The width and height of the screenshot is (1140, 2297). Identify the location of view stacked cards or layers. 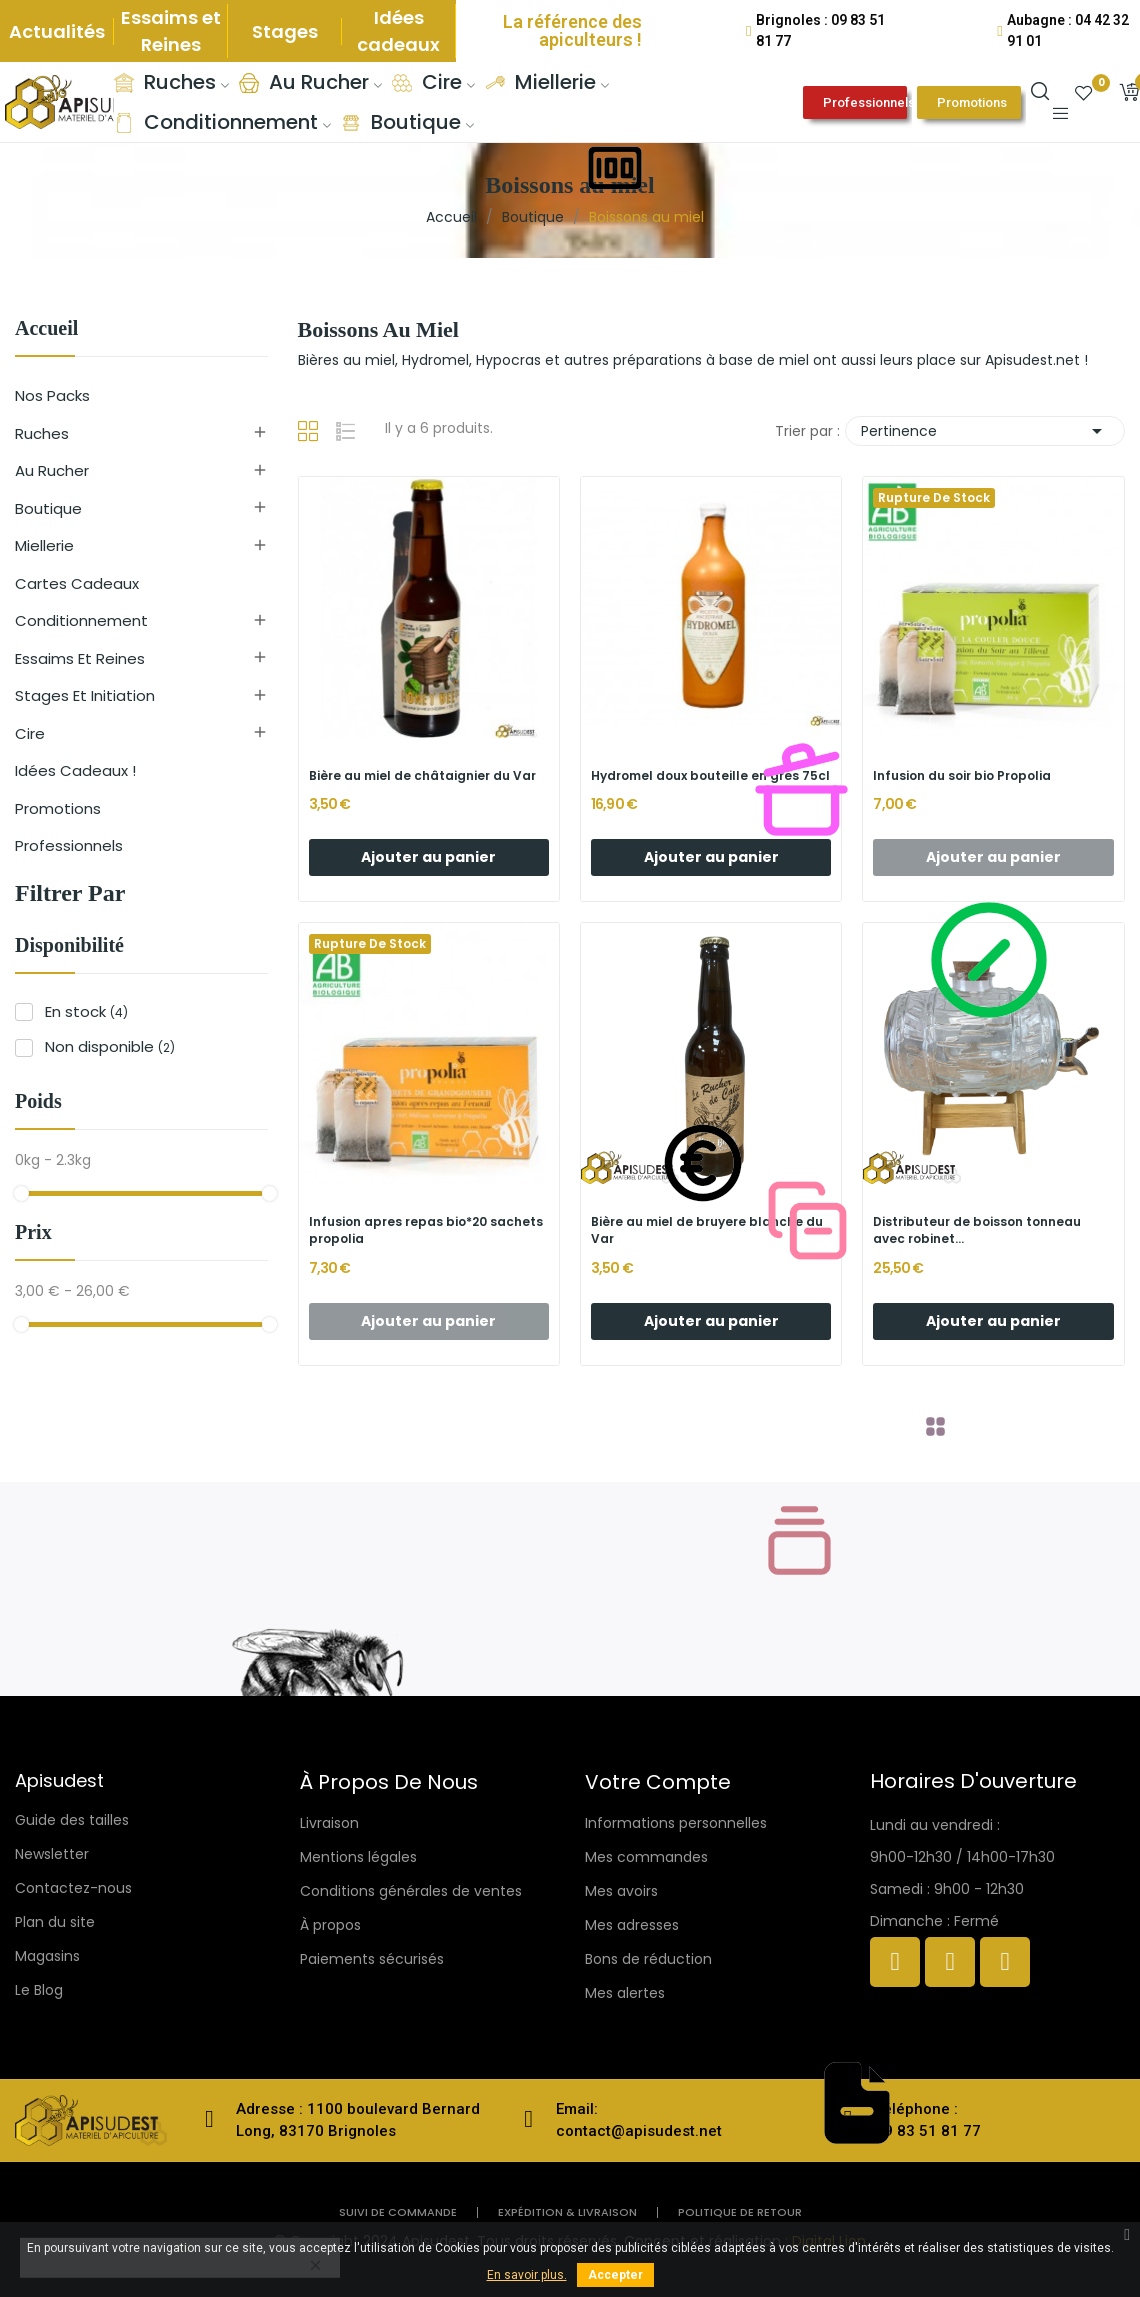
(799, 1540).